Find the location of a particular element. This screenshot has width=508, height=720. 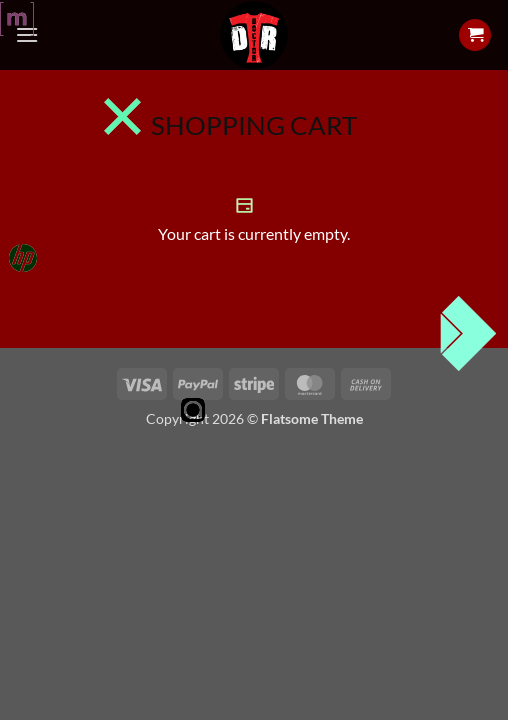

close the current window or dialog is located at coordinates (122, 116).